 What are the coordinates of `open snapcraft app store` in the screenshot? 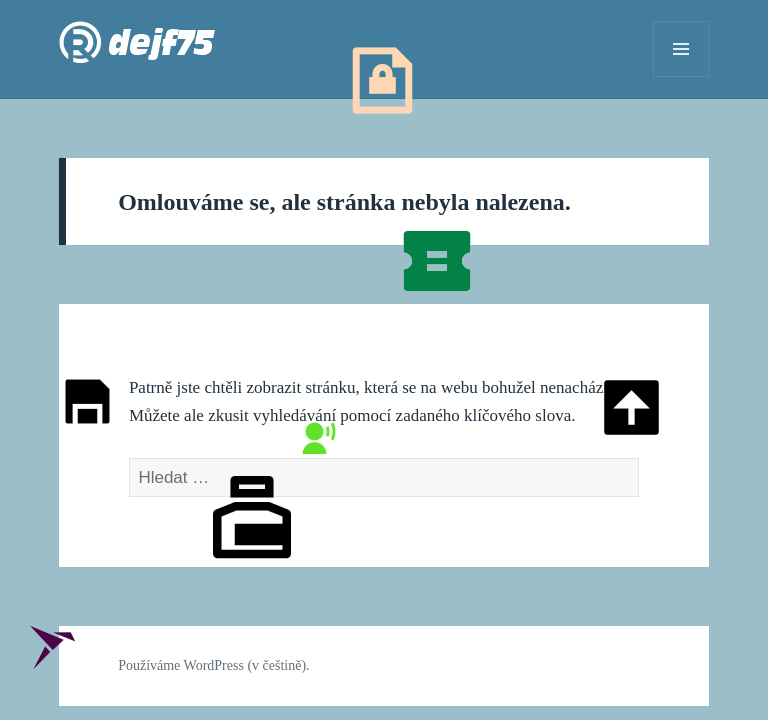 It's located at (52, 647).